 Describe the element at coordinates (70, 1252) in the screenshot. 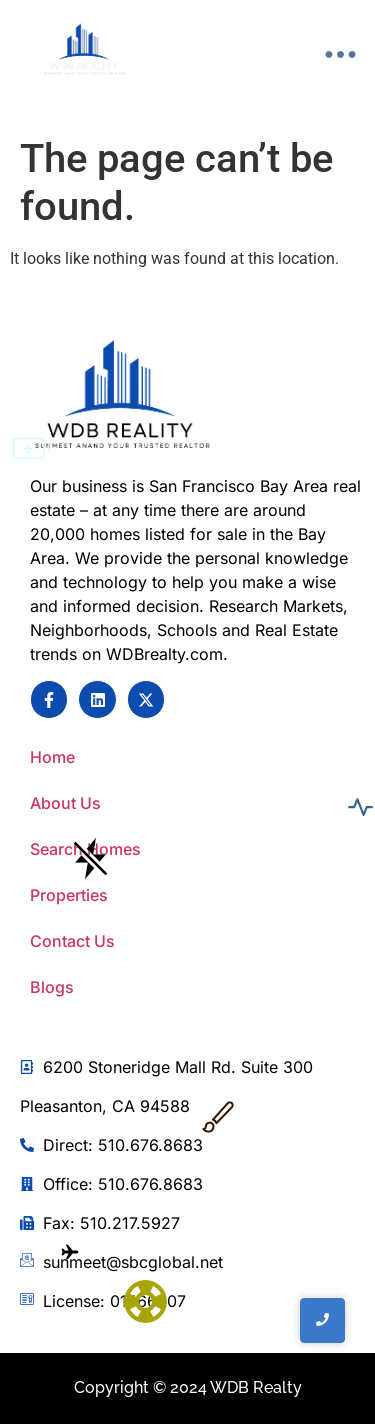

I see `enable airplane mode` at that location.